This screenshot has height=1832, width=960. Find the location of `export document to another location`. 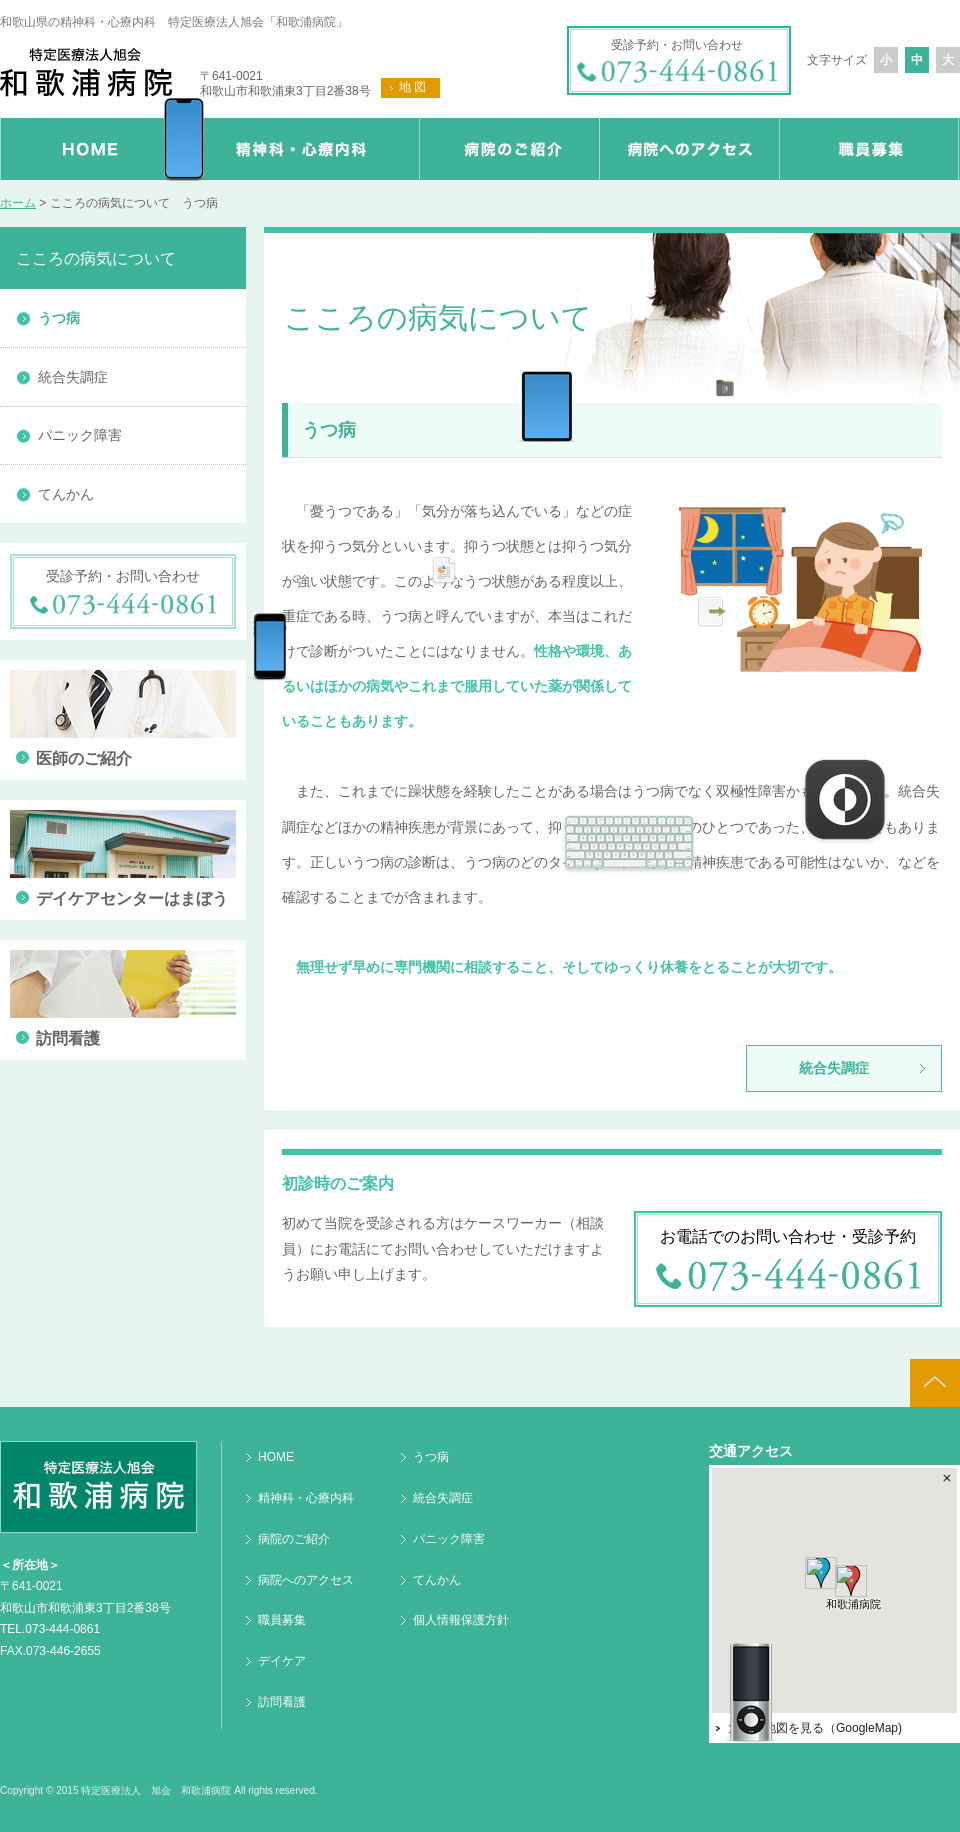

export document to another location is located at coordinates (710, 611).